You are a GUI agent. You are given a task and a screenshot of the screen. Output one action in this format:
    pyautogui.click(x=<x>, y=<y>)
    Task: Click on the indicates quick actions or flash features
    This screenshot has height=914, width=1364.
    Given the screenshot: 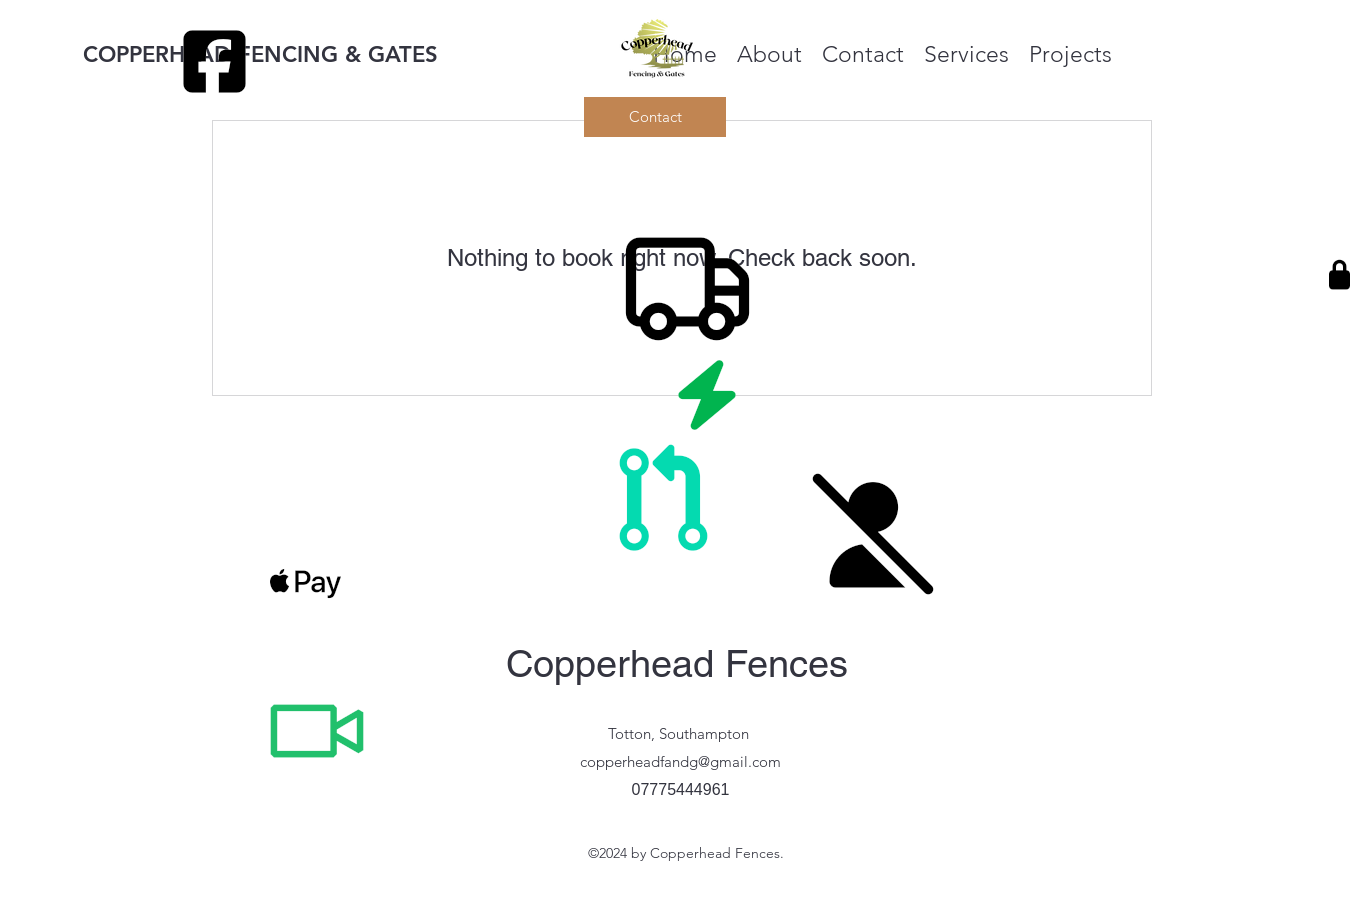 What is the action you would take?
    pyautogui.click(x=707, y=395)
    